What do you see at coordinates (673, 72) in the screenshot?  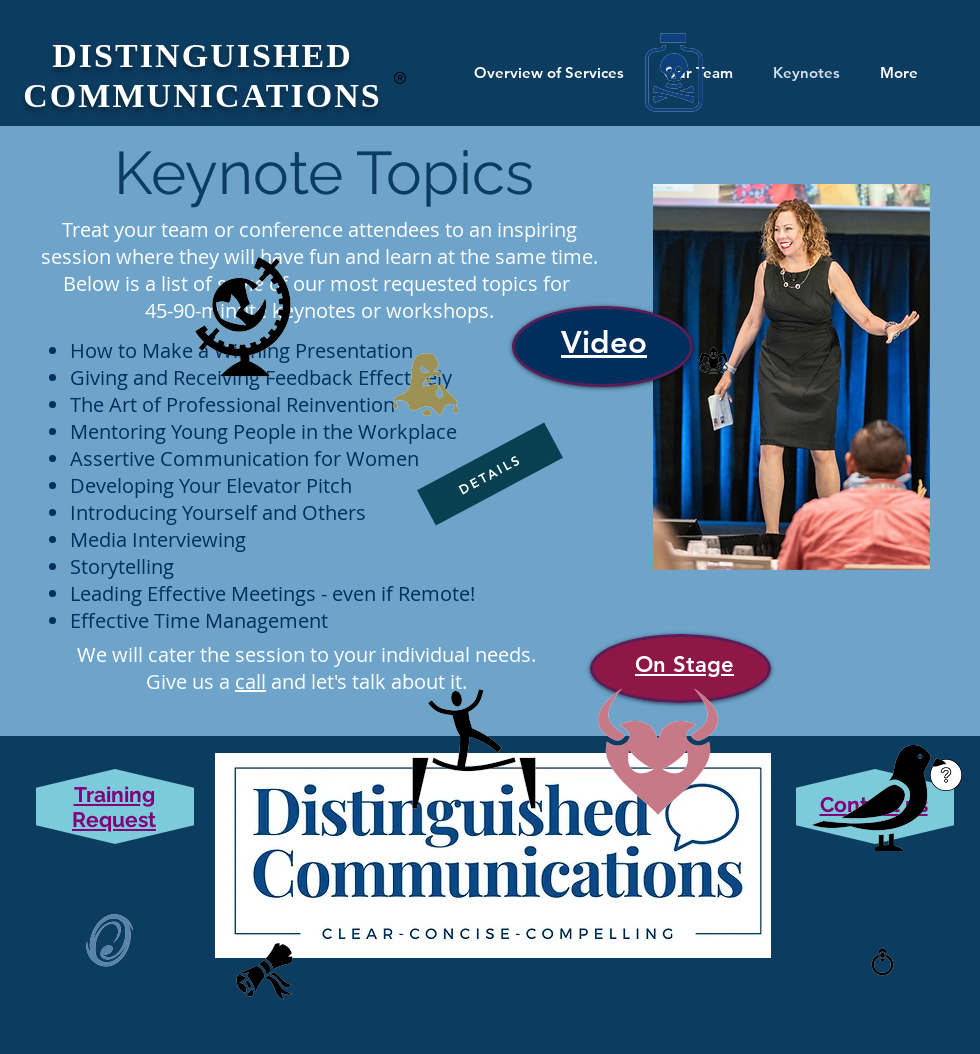 I see `poison or toxic item in game inventory` at bounding box center [673, 72].